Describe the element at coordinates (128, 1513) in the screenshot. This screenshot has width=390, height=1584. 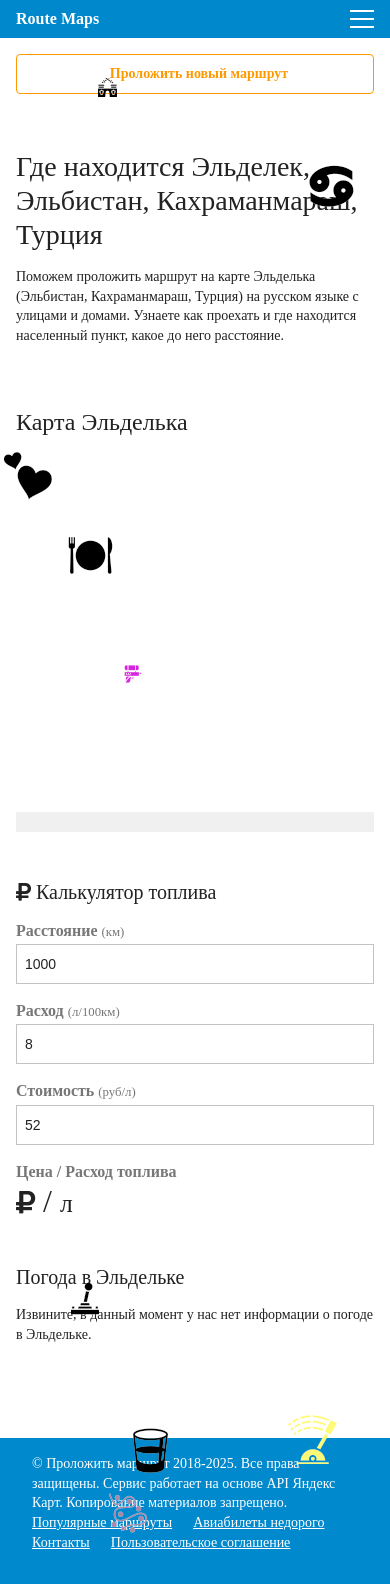
I see `navigate a slalom or obstacle course` at that location.